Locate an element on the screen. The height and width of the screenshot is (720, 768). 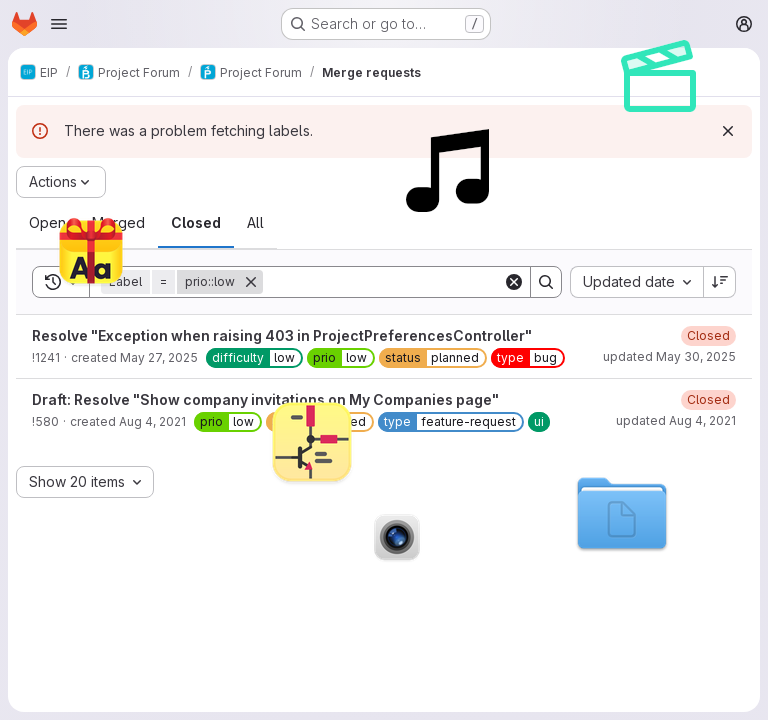
access music library or player is located at coordinates (447, 170).